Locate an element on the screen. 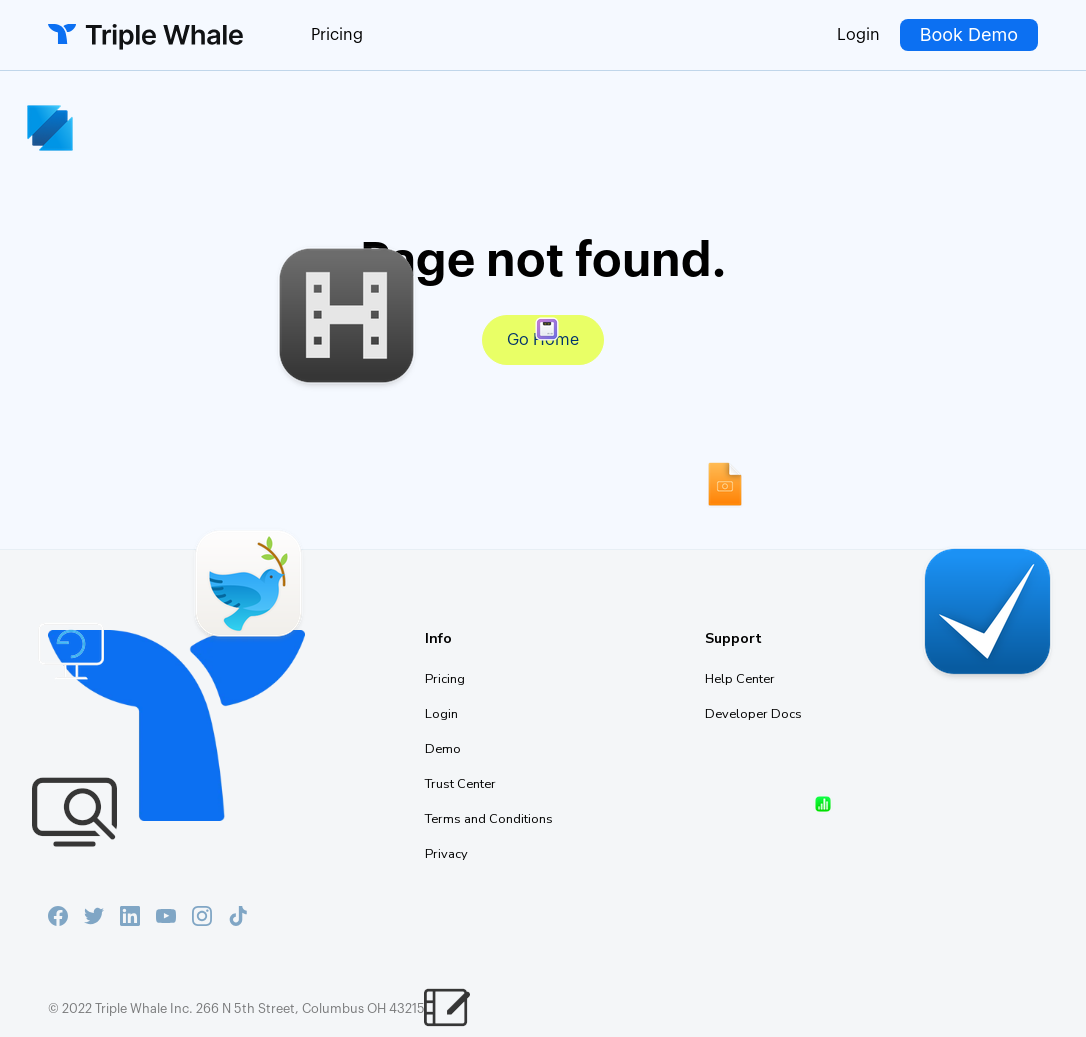 The height and width of the screenshot is (1037, 1086). open apple numbers spreadsheet app is located at coordinates (823, 804).